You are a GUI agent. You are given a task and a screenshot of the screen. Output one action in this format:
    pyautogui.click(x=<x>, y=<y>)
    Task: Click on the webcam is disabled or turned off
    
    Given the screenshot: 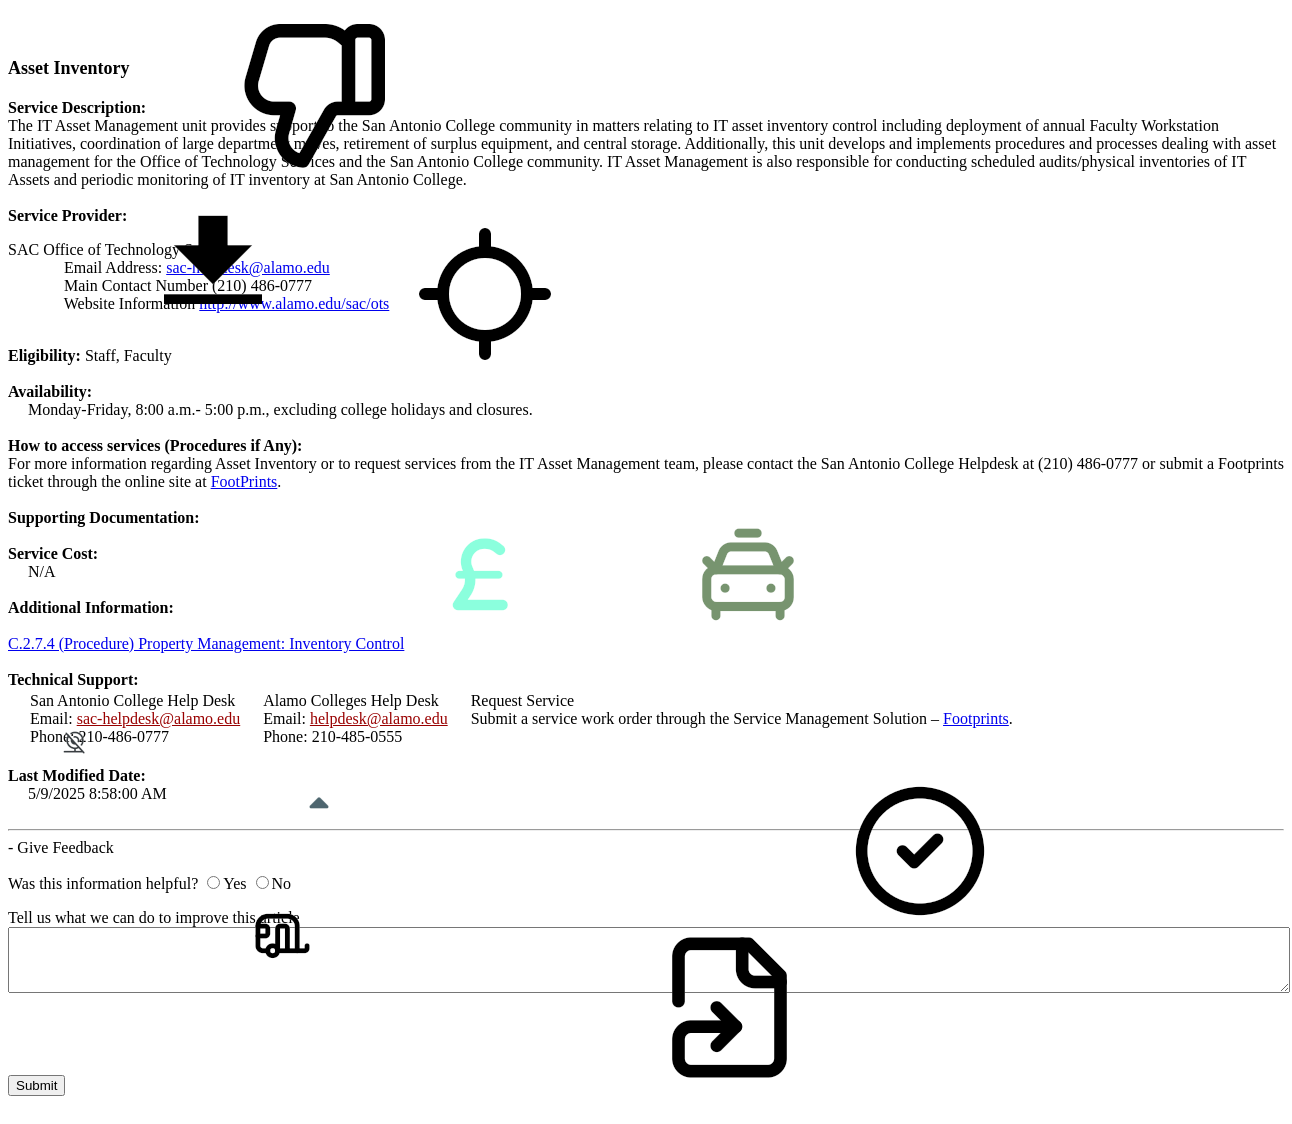 What is the action you would take?
    pyautogui.click(x=75, y=743)
    